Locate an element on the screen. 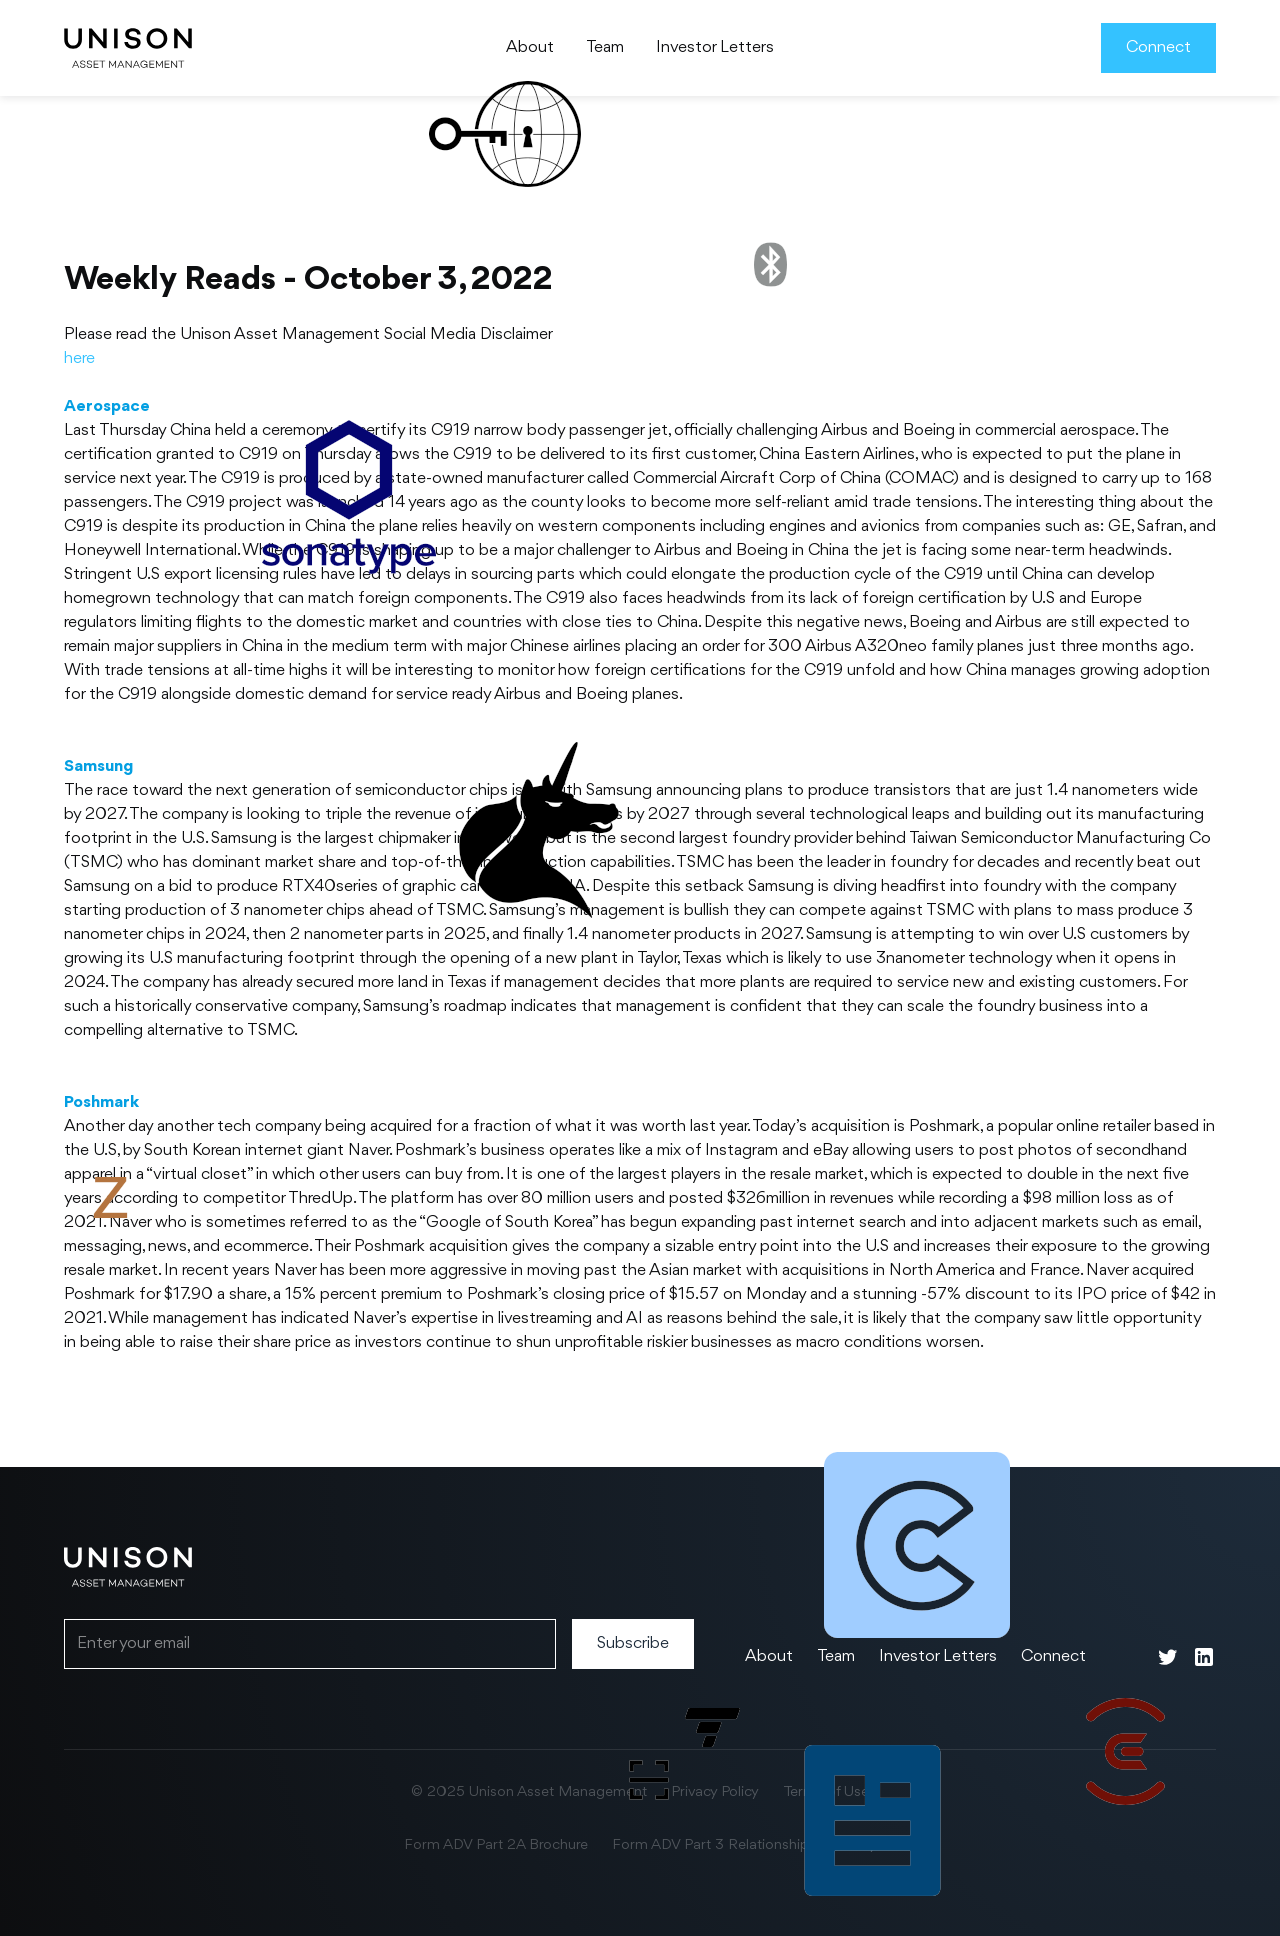 The image size is (1280, 1936). taipy brand logo is located at coordinates (712, 1727).